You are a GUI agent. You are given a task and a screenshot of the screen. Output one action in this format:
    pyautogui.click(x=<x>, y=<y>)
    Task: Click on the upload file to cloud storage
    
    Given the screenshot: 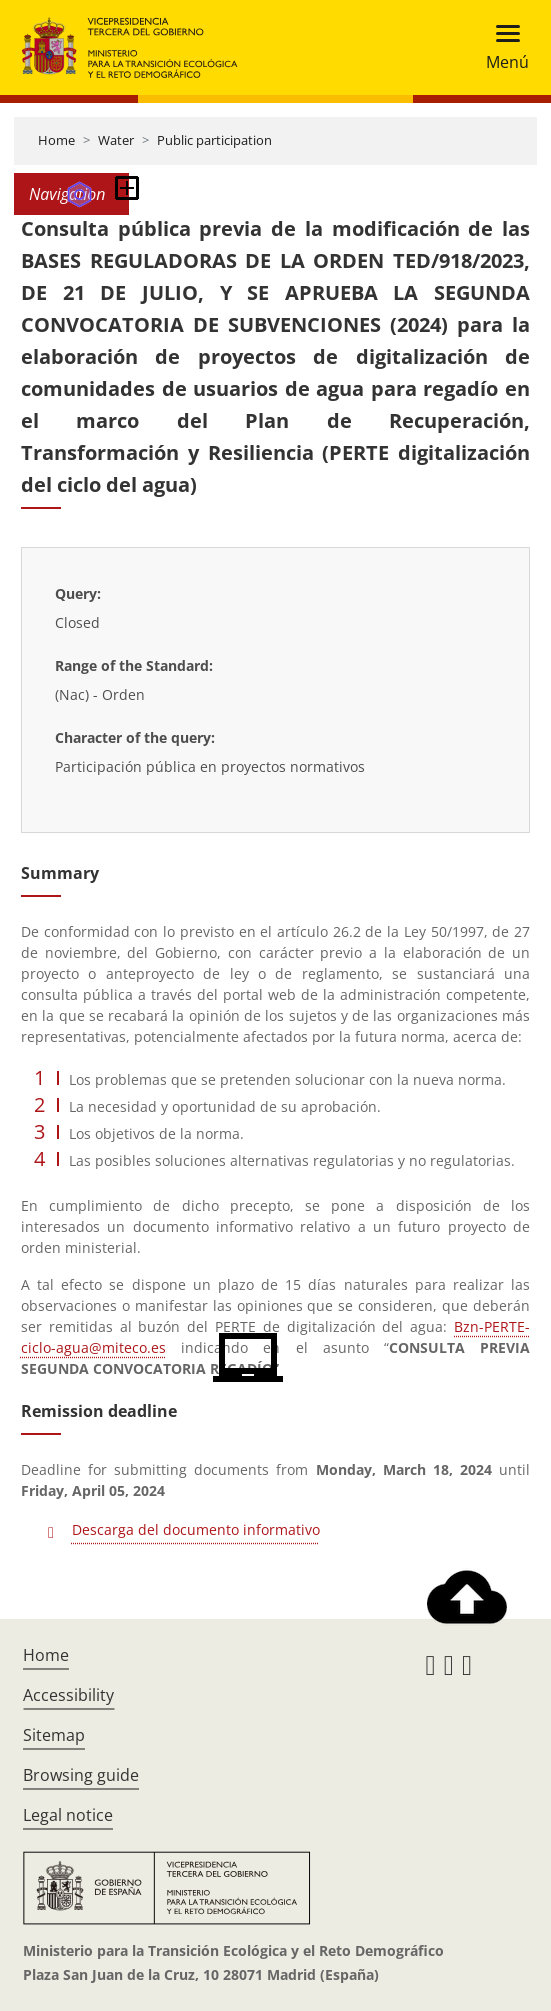 What is the action you would take?
    pyautogui.click(x=467, y=1597)
    